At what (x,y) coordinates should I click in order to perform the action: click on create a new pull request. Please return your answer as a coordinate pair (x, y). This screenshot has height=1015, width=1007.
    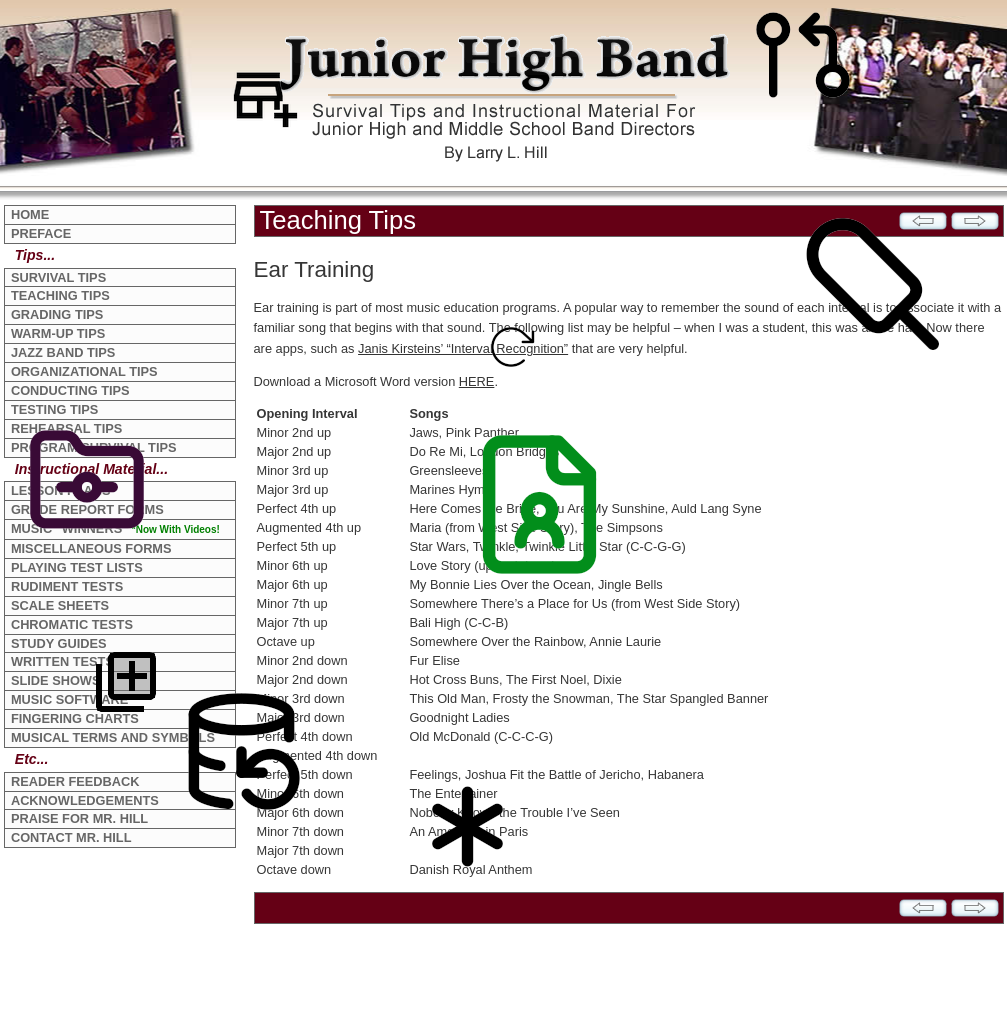
    Looking at the image, I should click on (803, 55).